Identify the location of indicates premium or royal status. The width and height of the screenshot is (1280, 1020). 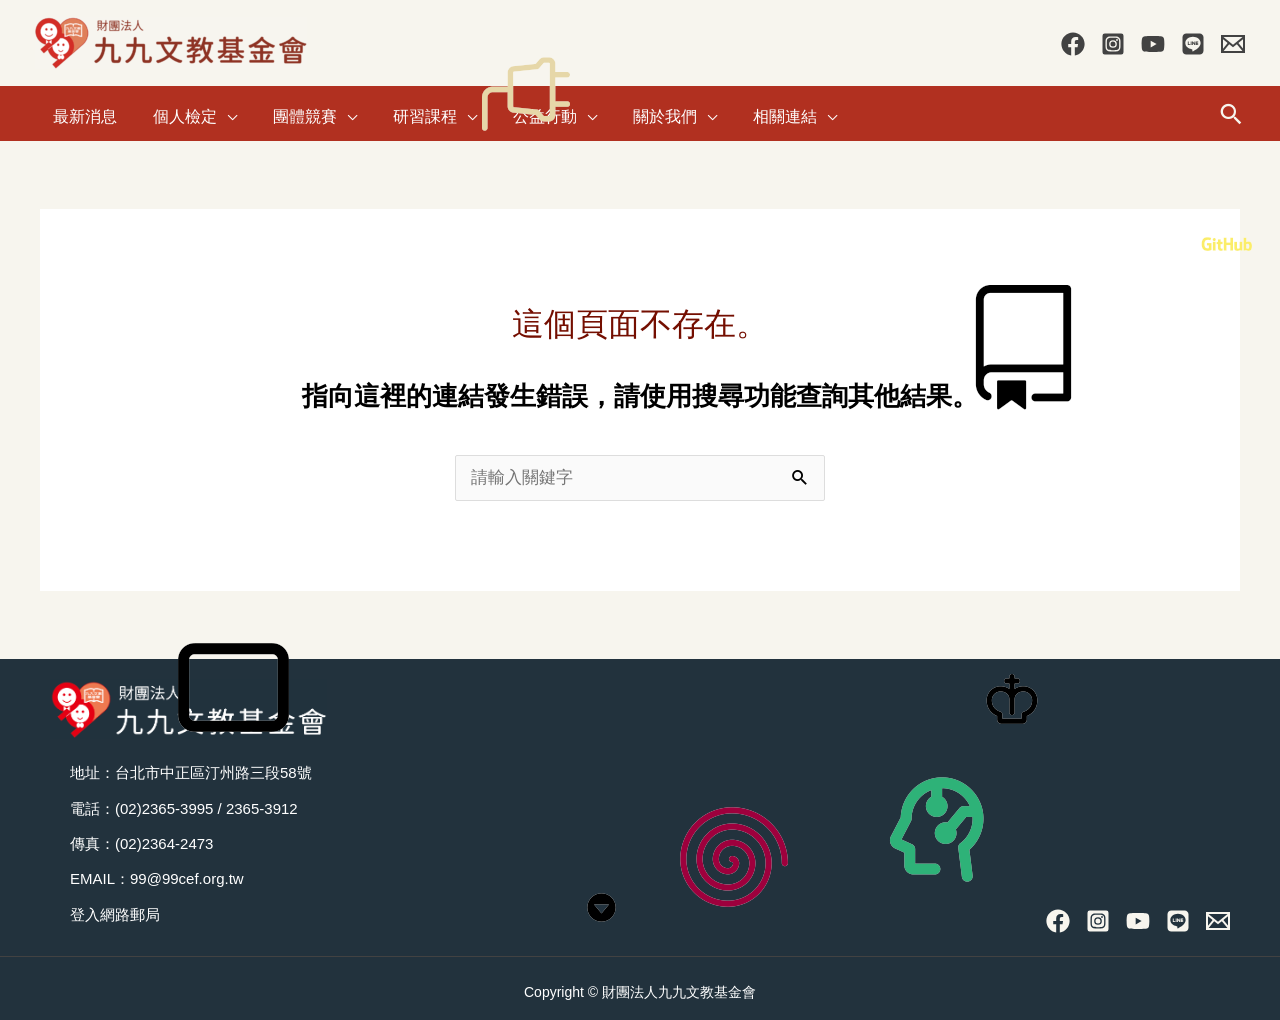
(1012, 702).